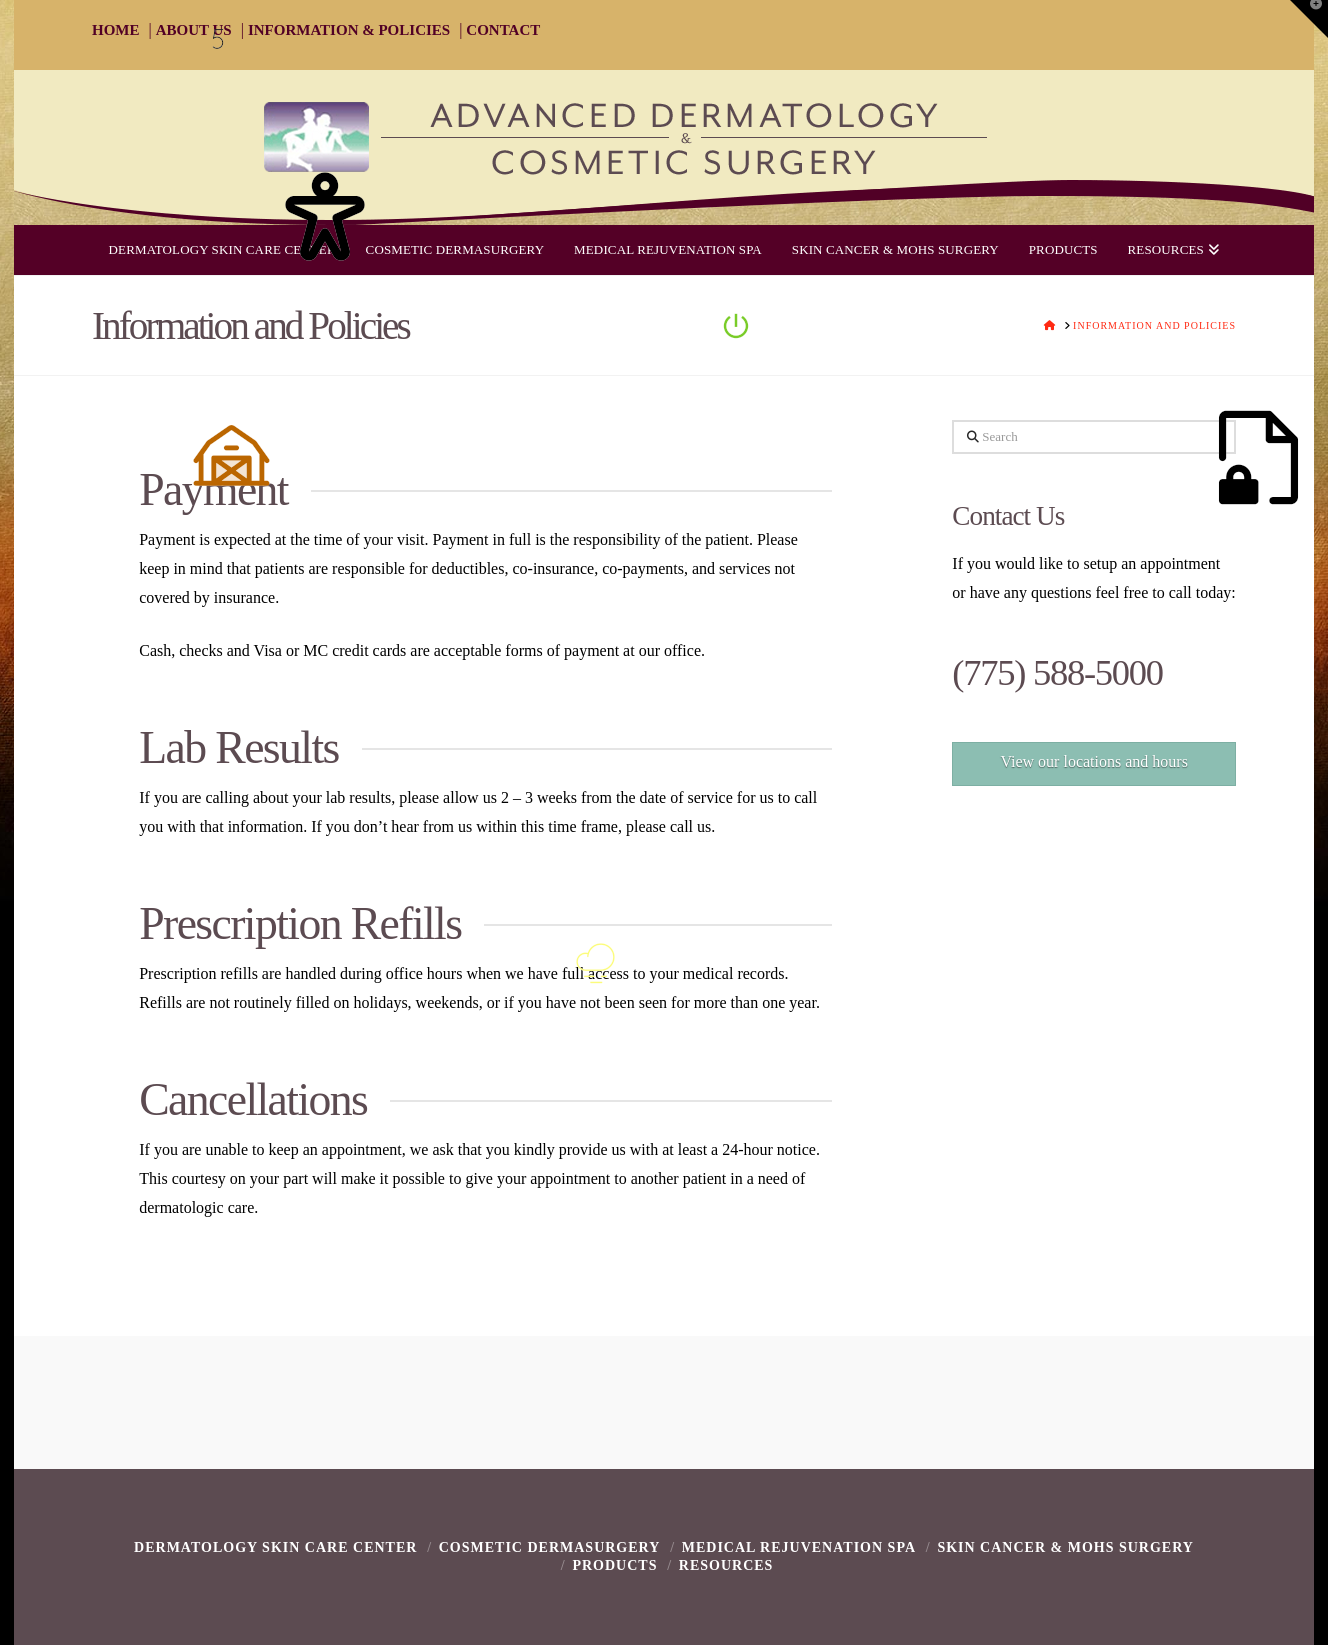 This screenshot has height=1645, width=1328. I want to click on accessibility settings or features, so click(325, 218).